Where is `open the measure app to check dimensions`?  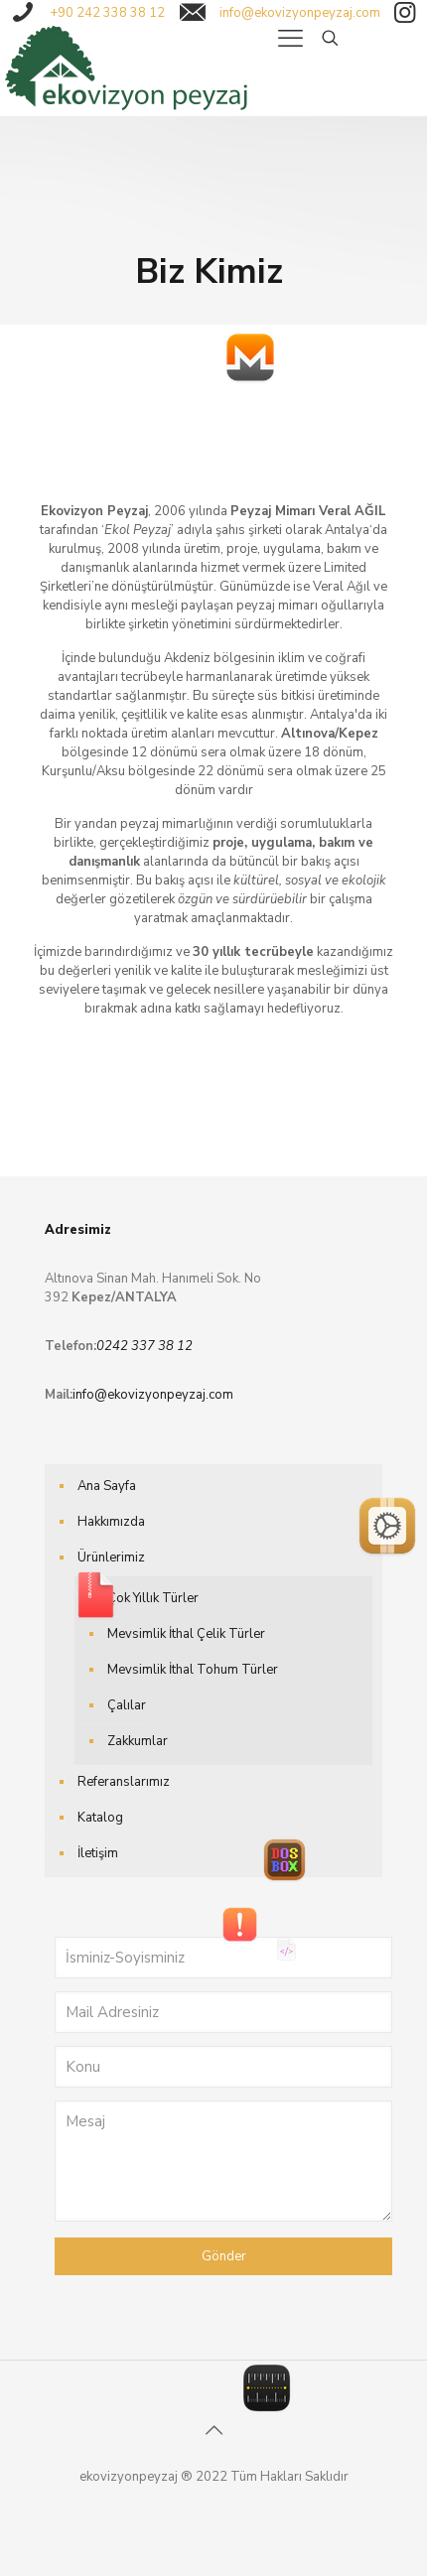 open the measure app to check dimensions is located at coordinates (266, 2387).